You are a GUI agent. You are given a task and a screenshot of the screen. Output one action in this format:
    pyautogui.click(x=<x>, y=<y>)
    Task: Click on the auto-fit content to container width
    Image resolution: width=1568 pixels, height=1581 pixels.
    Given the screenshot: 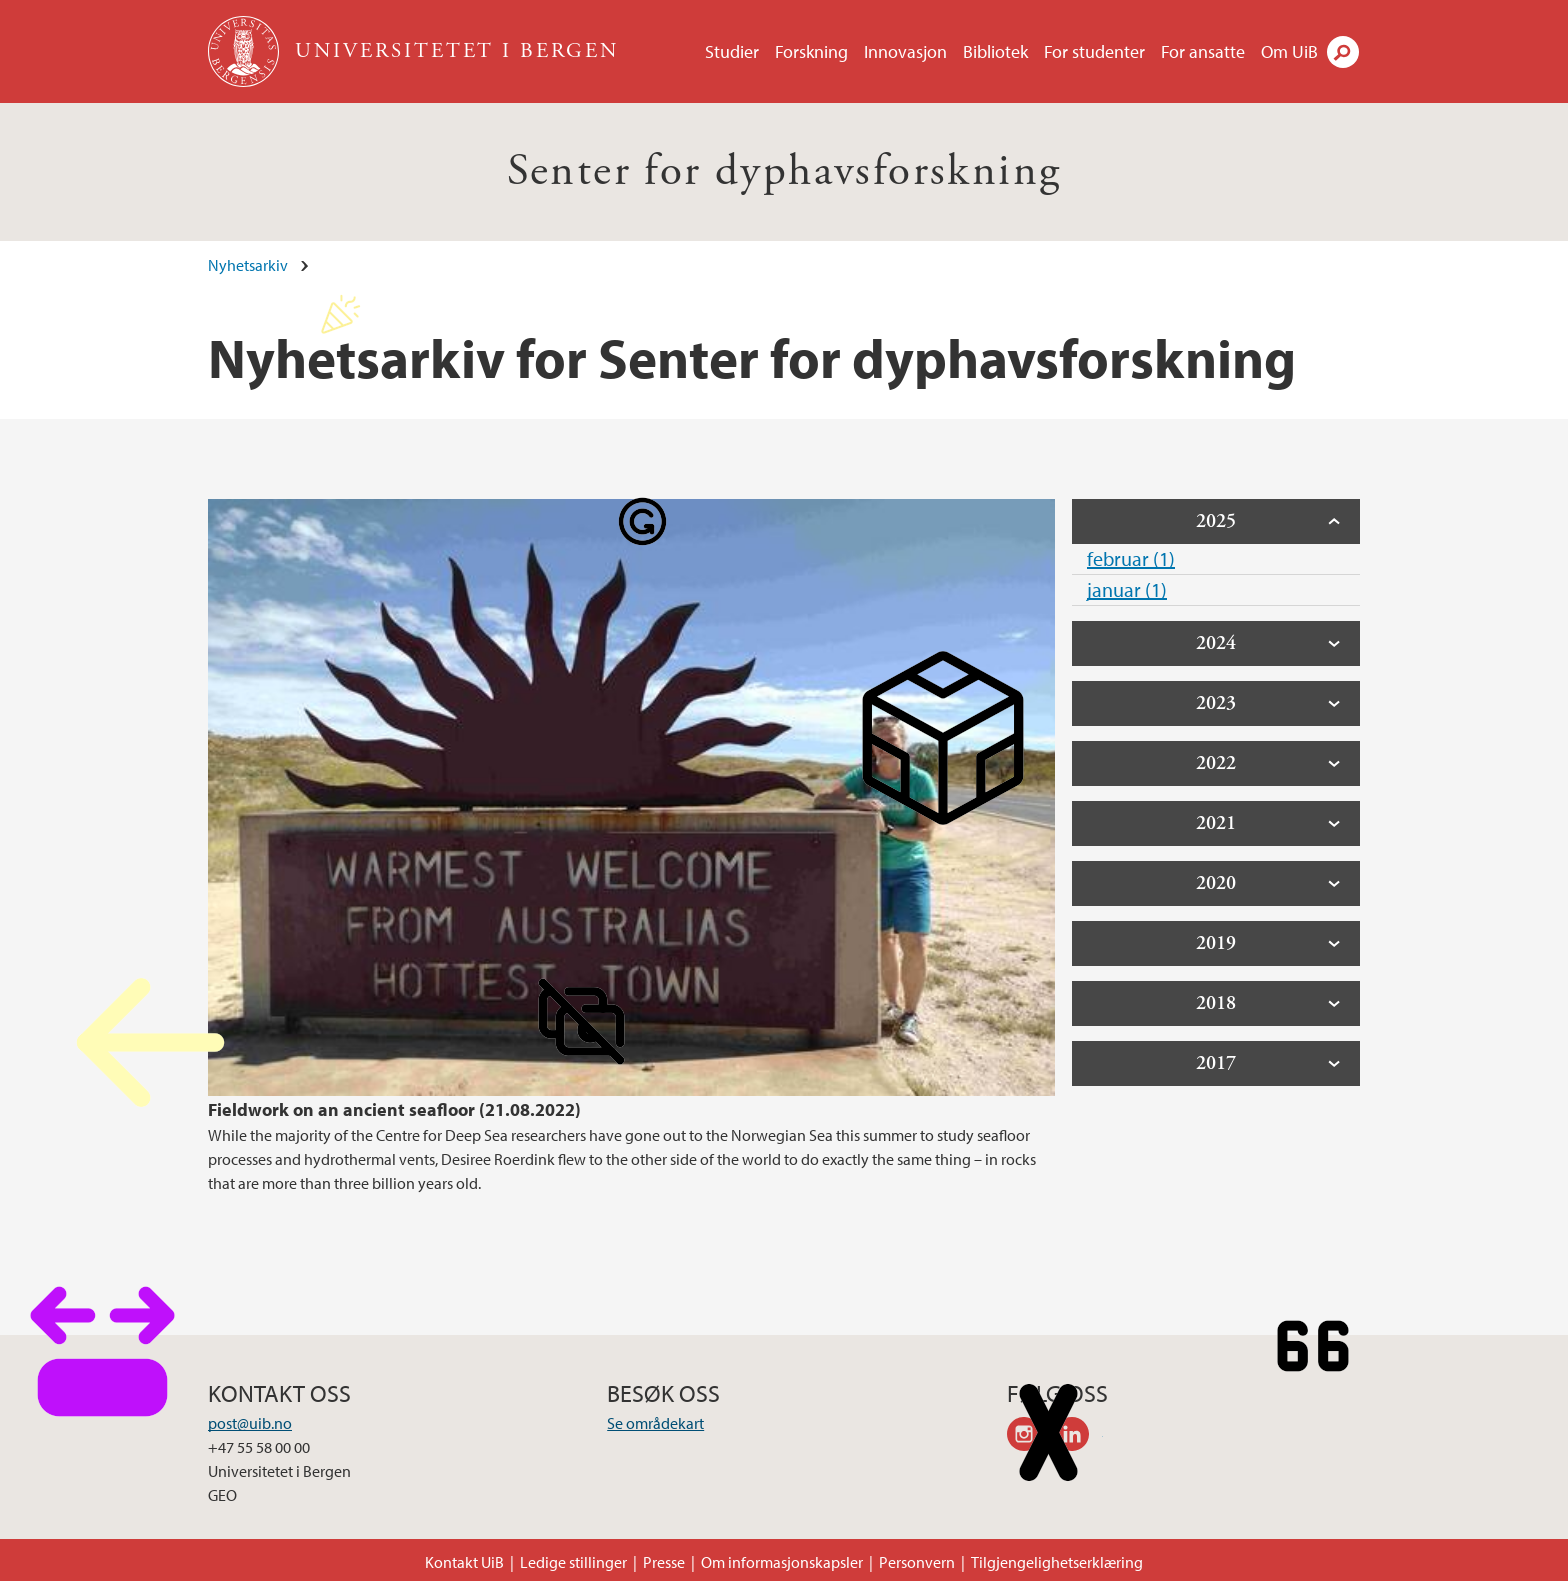 What is the action you would take?
    pyautogui.click(x=102, y=1351)
    